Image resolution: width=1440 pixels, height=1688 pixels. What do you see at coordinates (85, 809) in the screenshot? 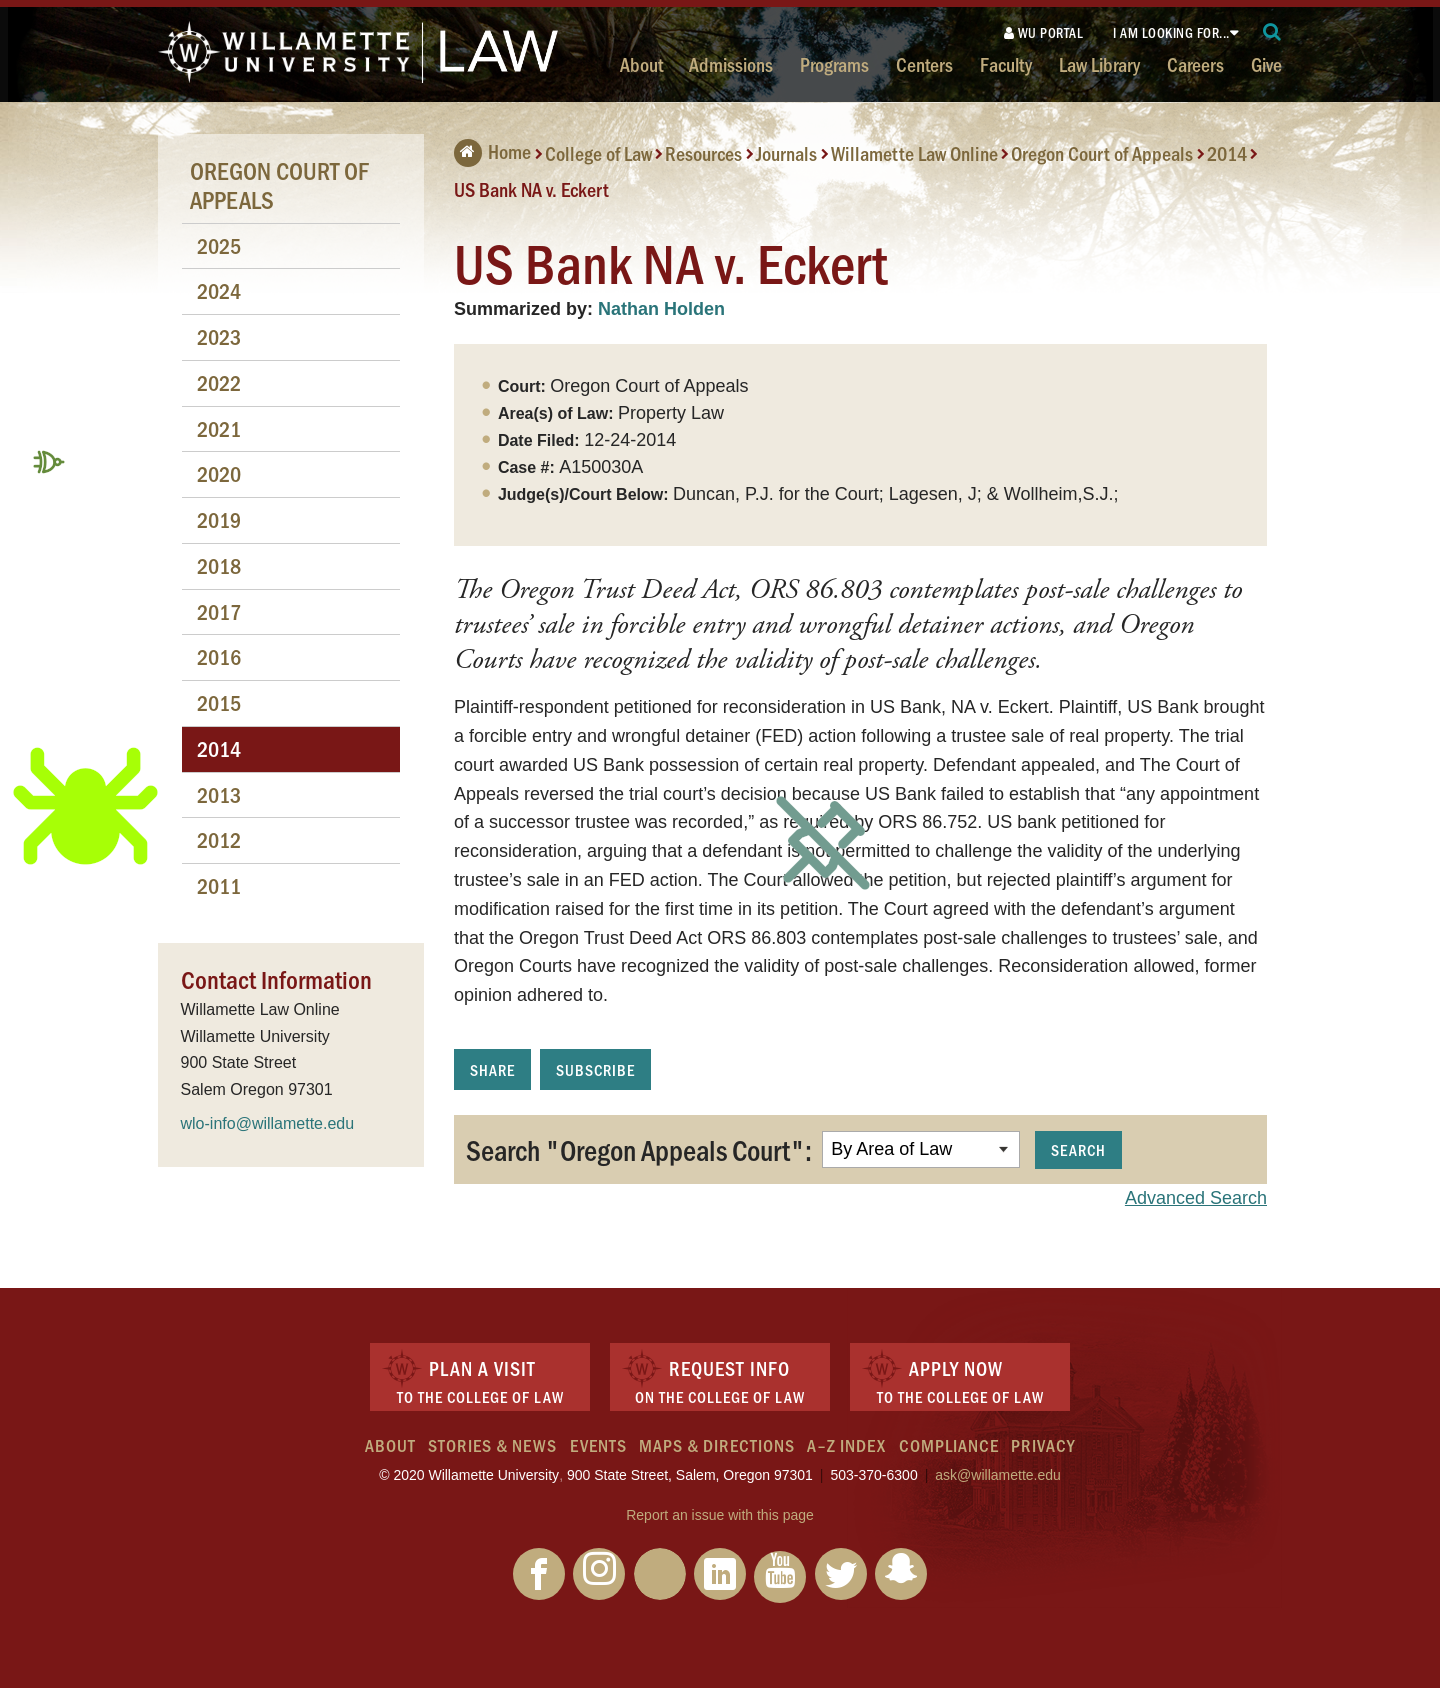
I see `indicates a bug or error in the system` at bounding box center [85, 809].